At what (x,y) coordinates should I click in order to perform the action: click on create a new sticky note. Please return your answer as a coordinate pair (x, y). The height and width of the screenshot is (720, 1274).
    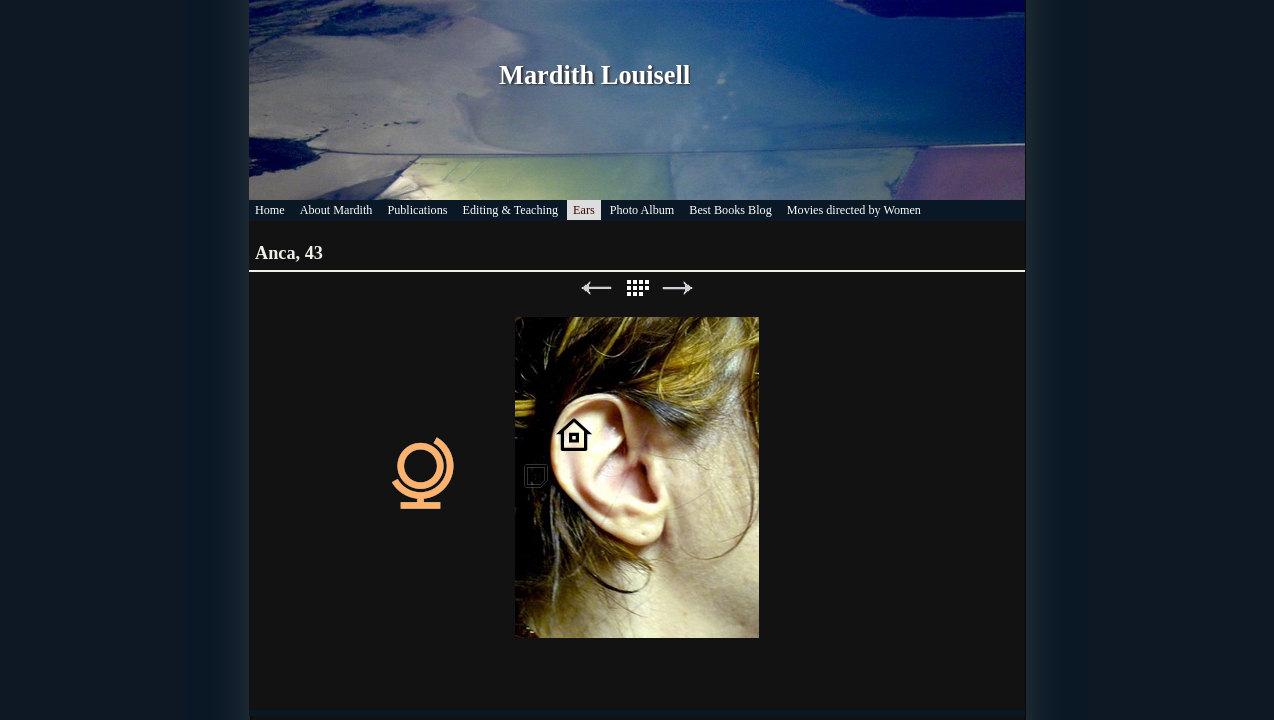
    Looking at the image, I should click on (536, 476).